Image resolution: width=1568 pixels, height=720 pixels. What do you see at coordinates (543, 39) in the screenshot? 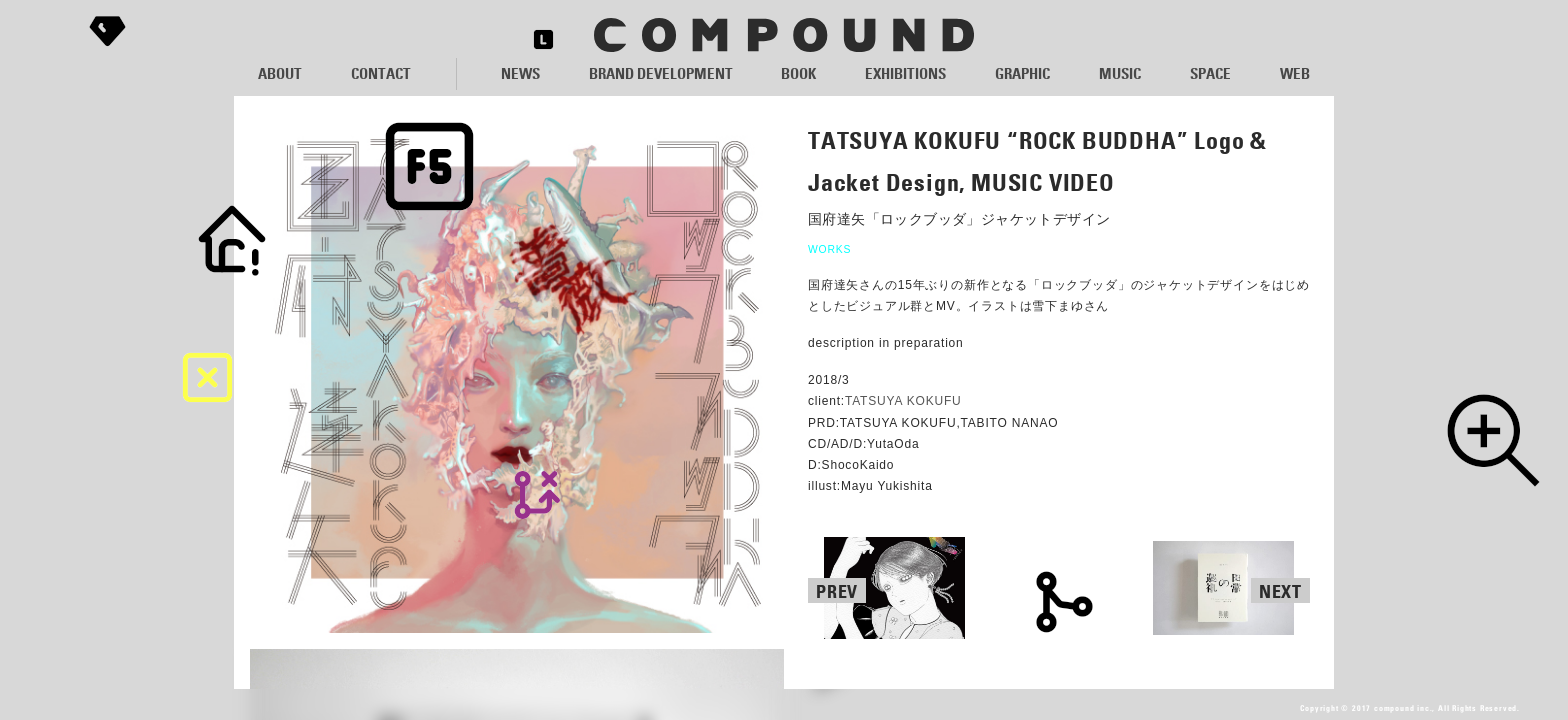
I see `indicates an item or category labeled "L"` at bounding box center [543, 39].